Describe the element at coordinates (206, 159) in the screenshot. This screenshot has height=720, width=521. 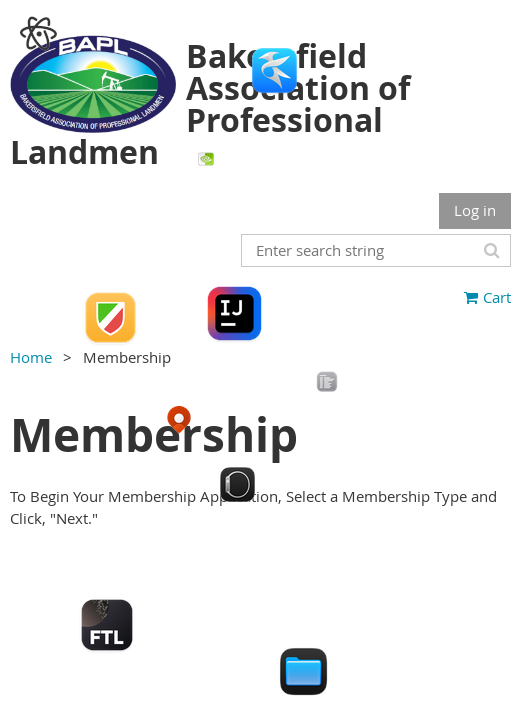
I see `open nvidia graphics settings` at that location.